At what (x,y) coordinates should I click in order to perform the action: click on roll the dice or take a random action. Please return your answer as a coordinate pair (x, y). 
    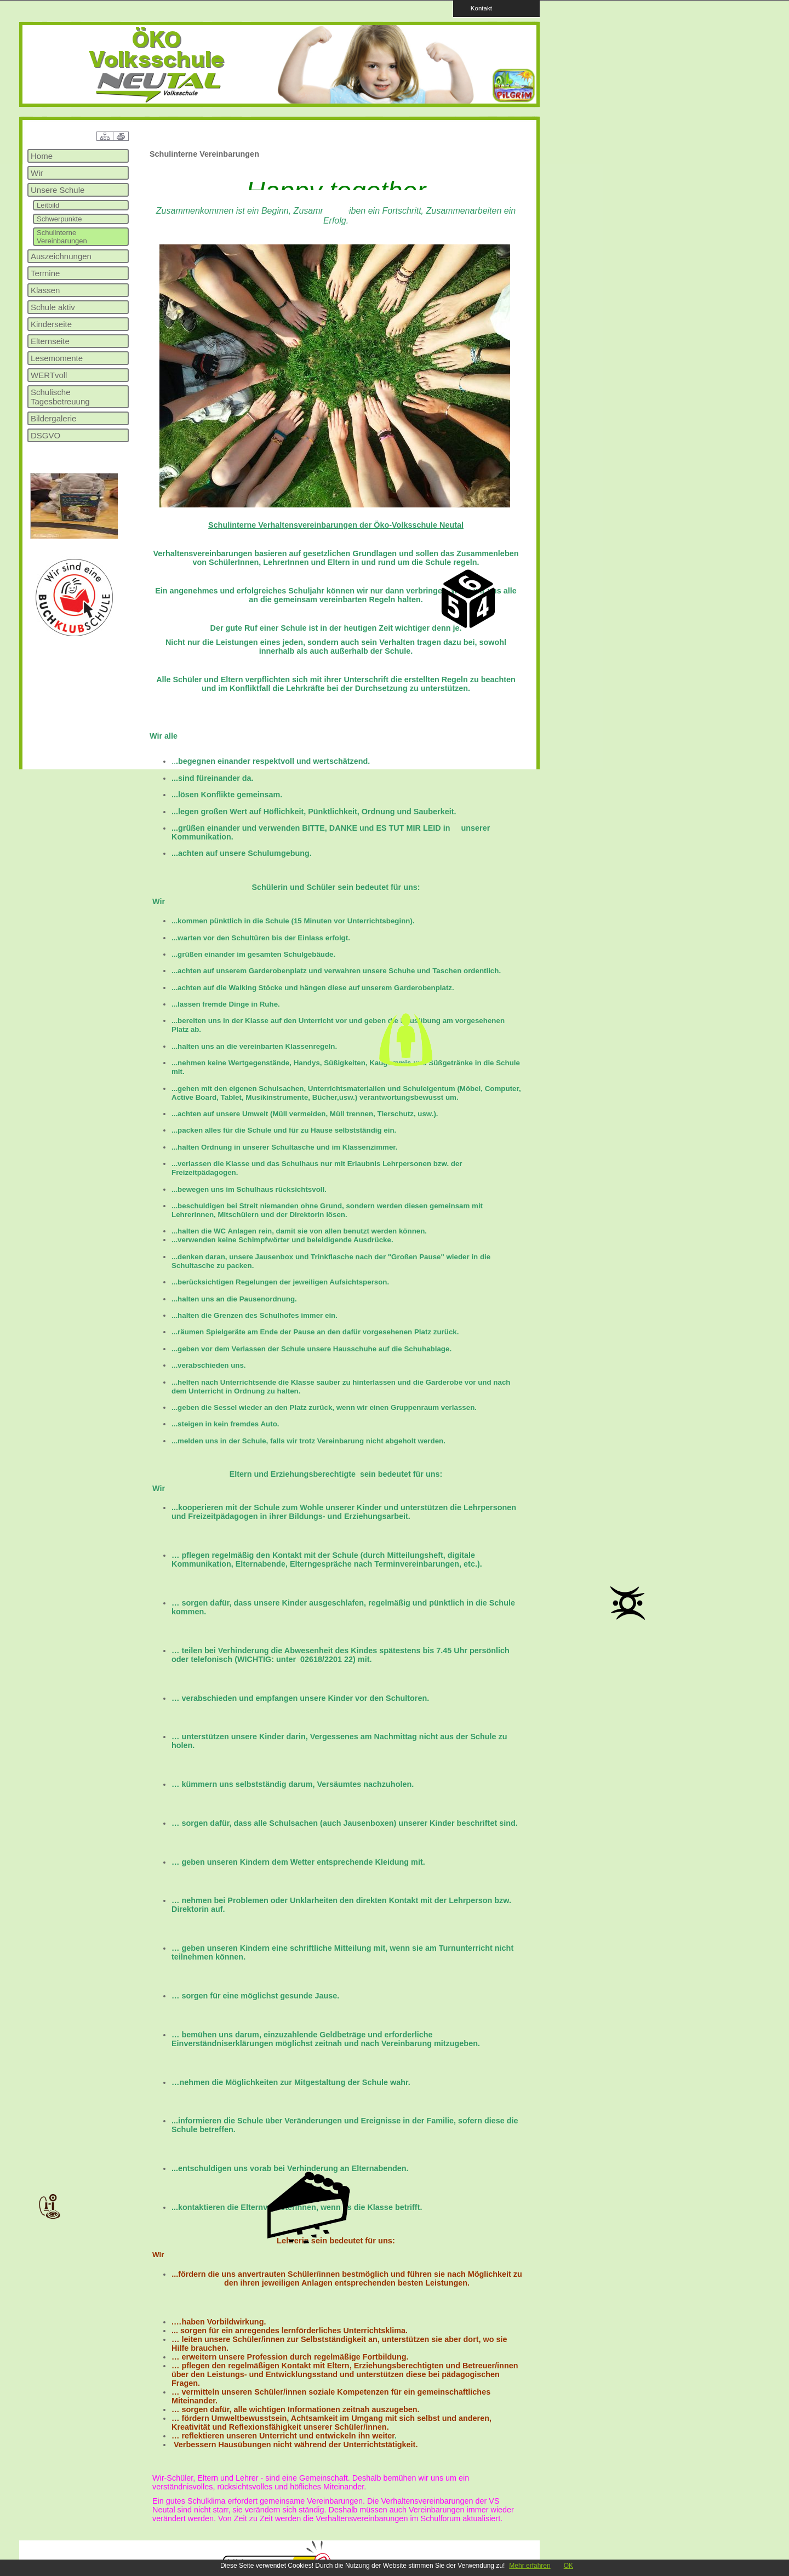
    Looking at the image, I should click on (468, 599).